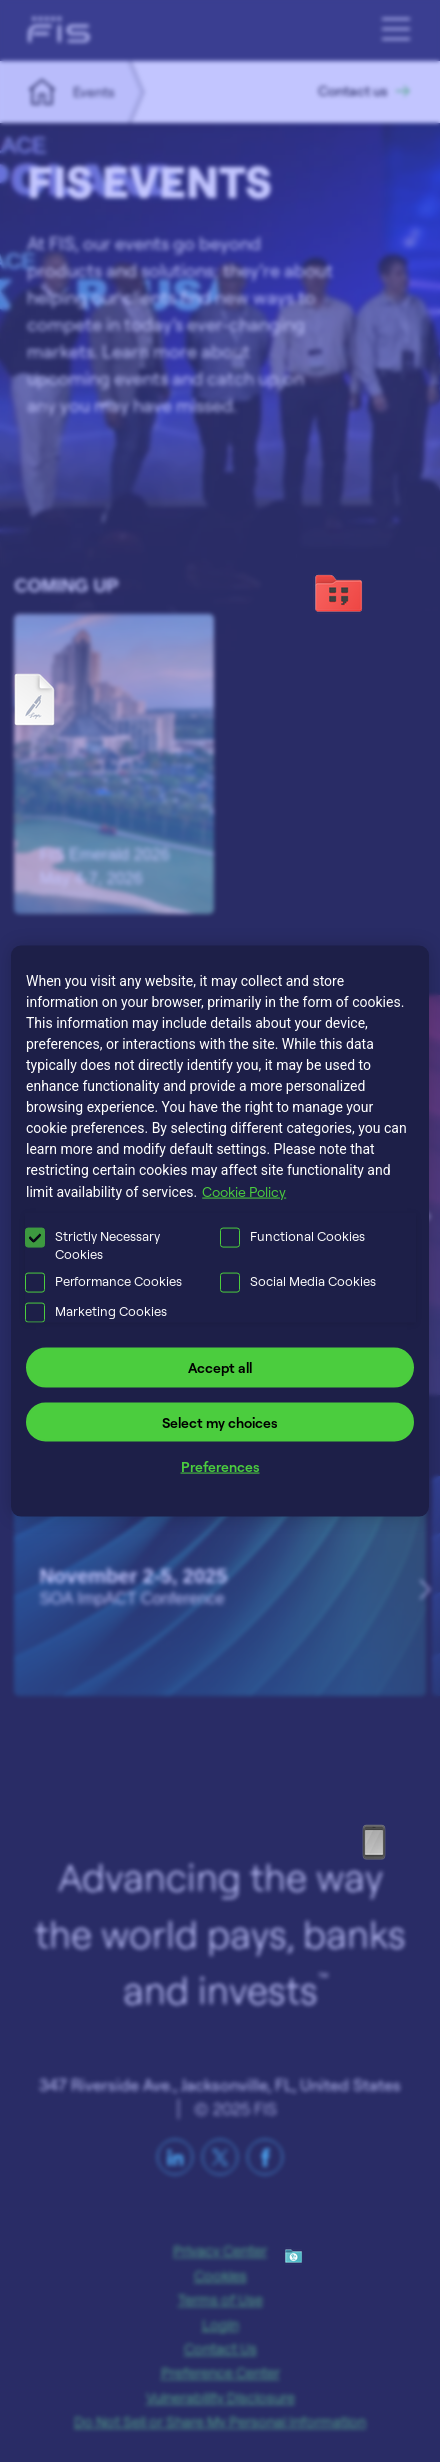  I want to click on indicates a mobile device or smartphone, so click(374, 1842).